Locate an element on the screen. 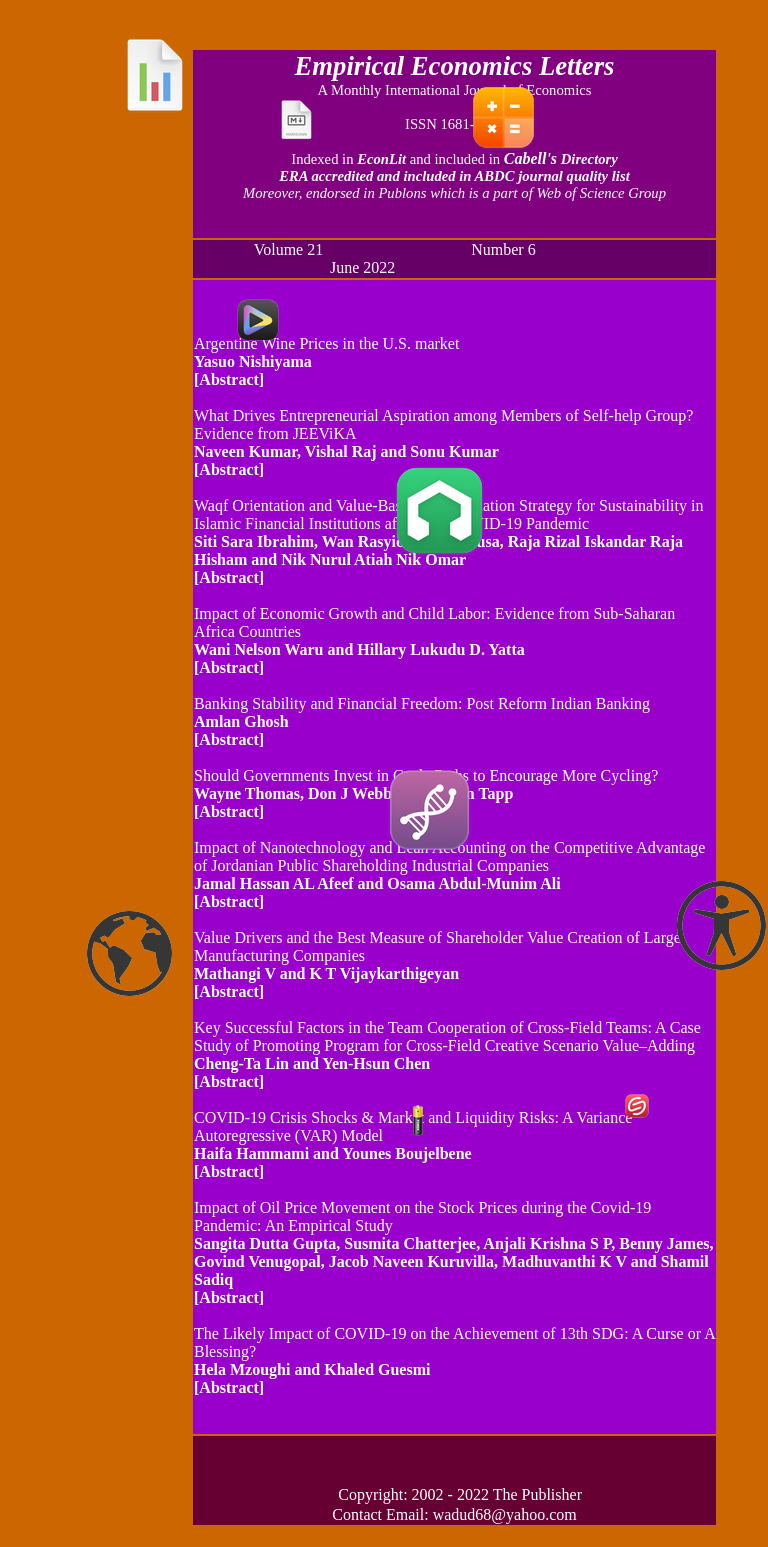 The width and height of the screenshot is (768, 1547). open smash file transfer app is located at coordinates (637, 1106).